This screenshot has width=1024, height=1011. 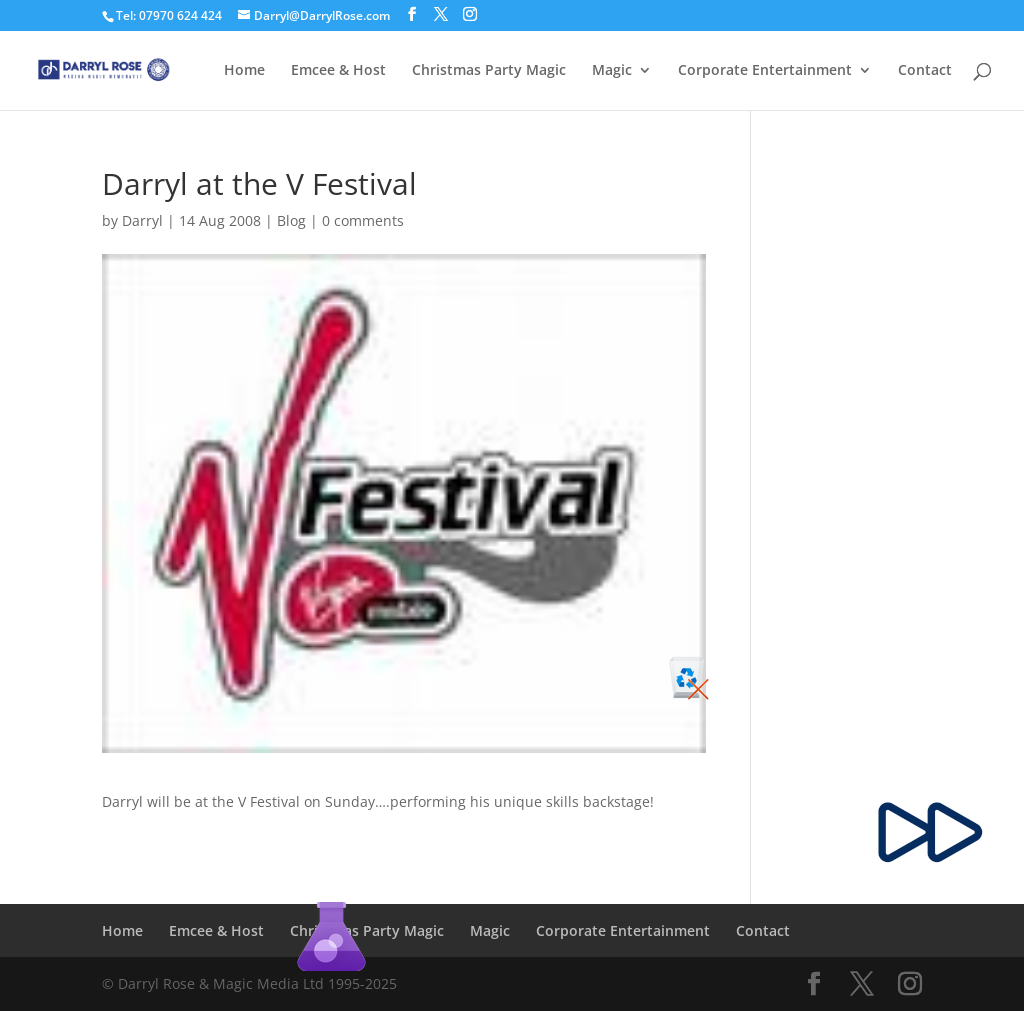 What do you see at coordinates (686, 677) in the screenshot?
I see `empty recycle bin with no items to restore` at bounding box center [686, 677].